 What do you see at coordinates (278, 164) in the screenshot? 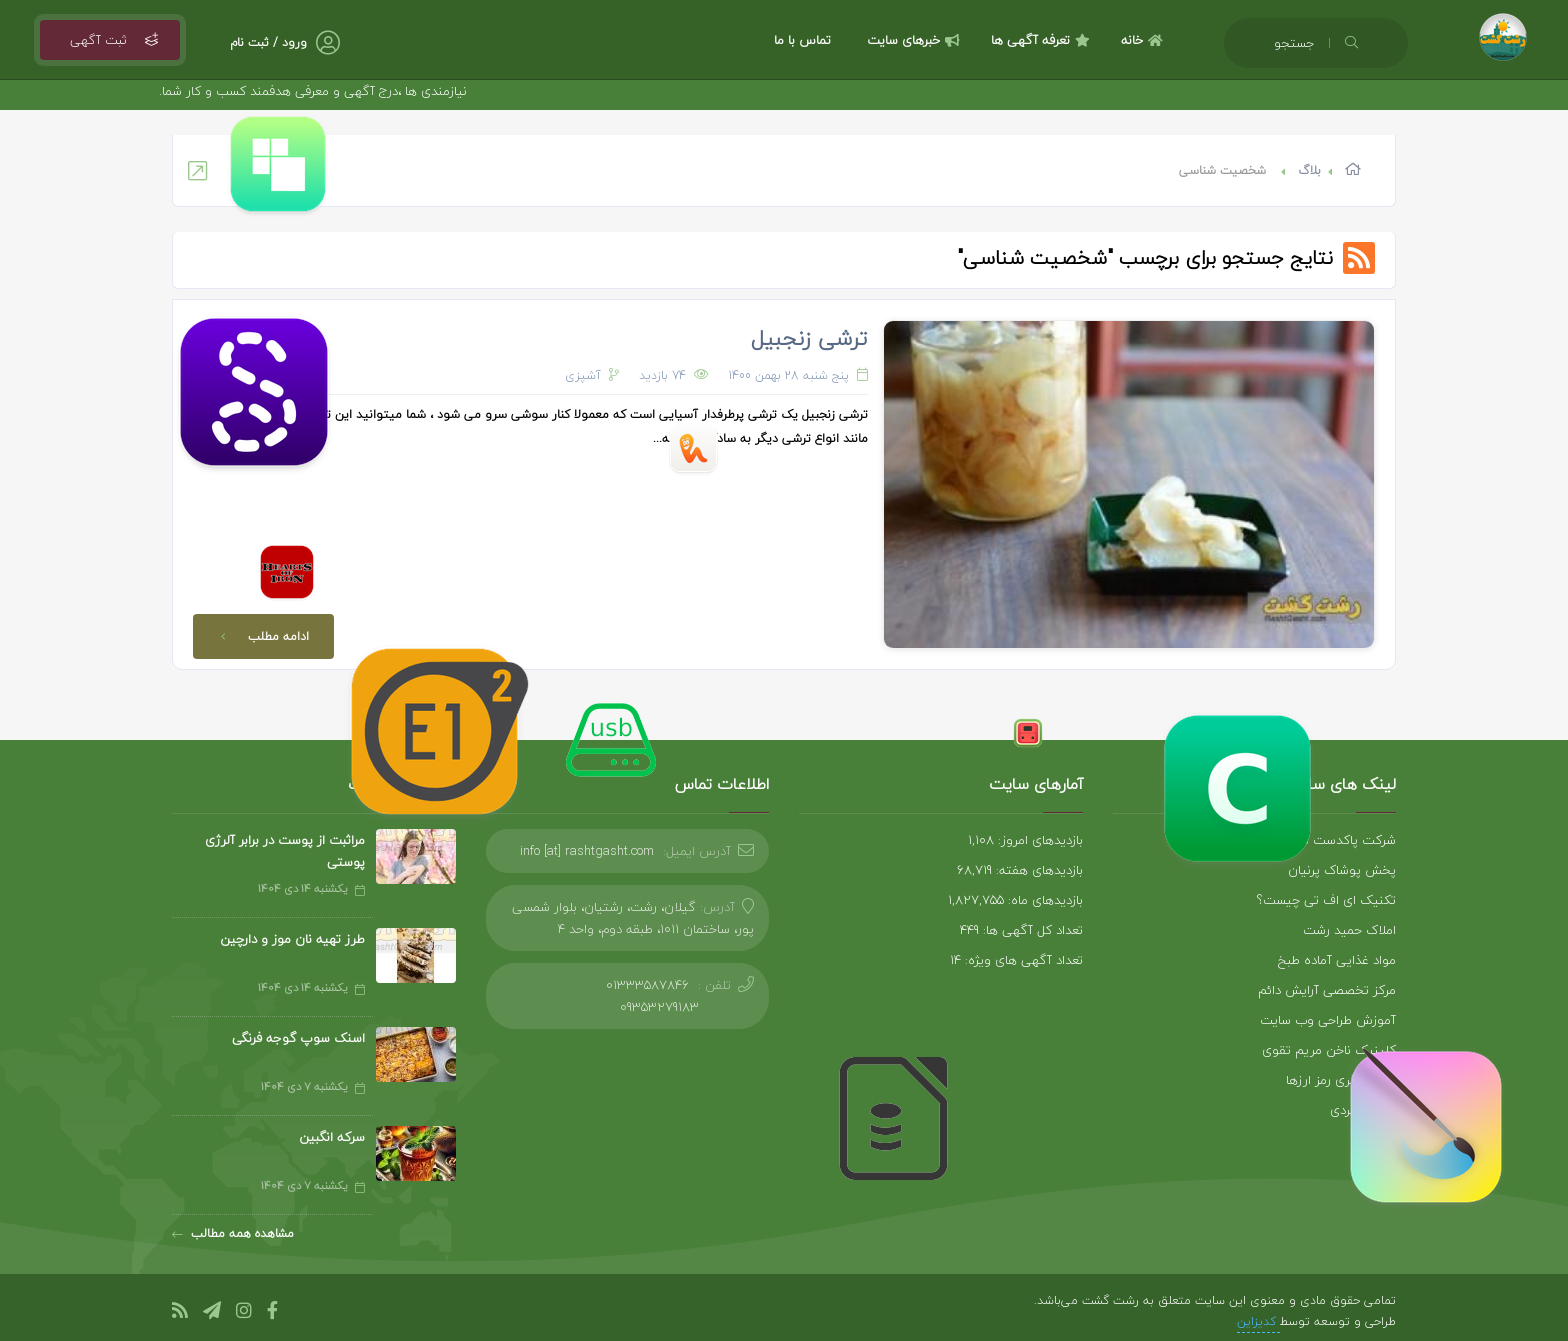
I see `open window tiling and arrangement controls` at bounding box center [278, 164].